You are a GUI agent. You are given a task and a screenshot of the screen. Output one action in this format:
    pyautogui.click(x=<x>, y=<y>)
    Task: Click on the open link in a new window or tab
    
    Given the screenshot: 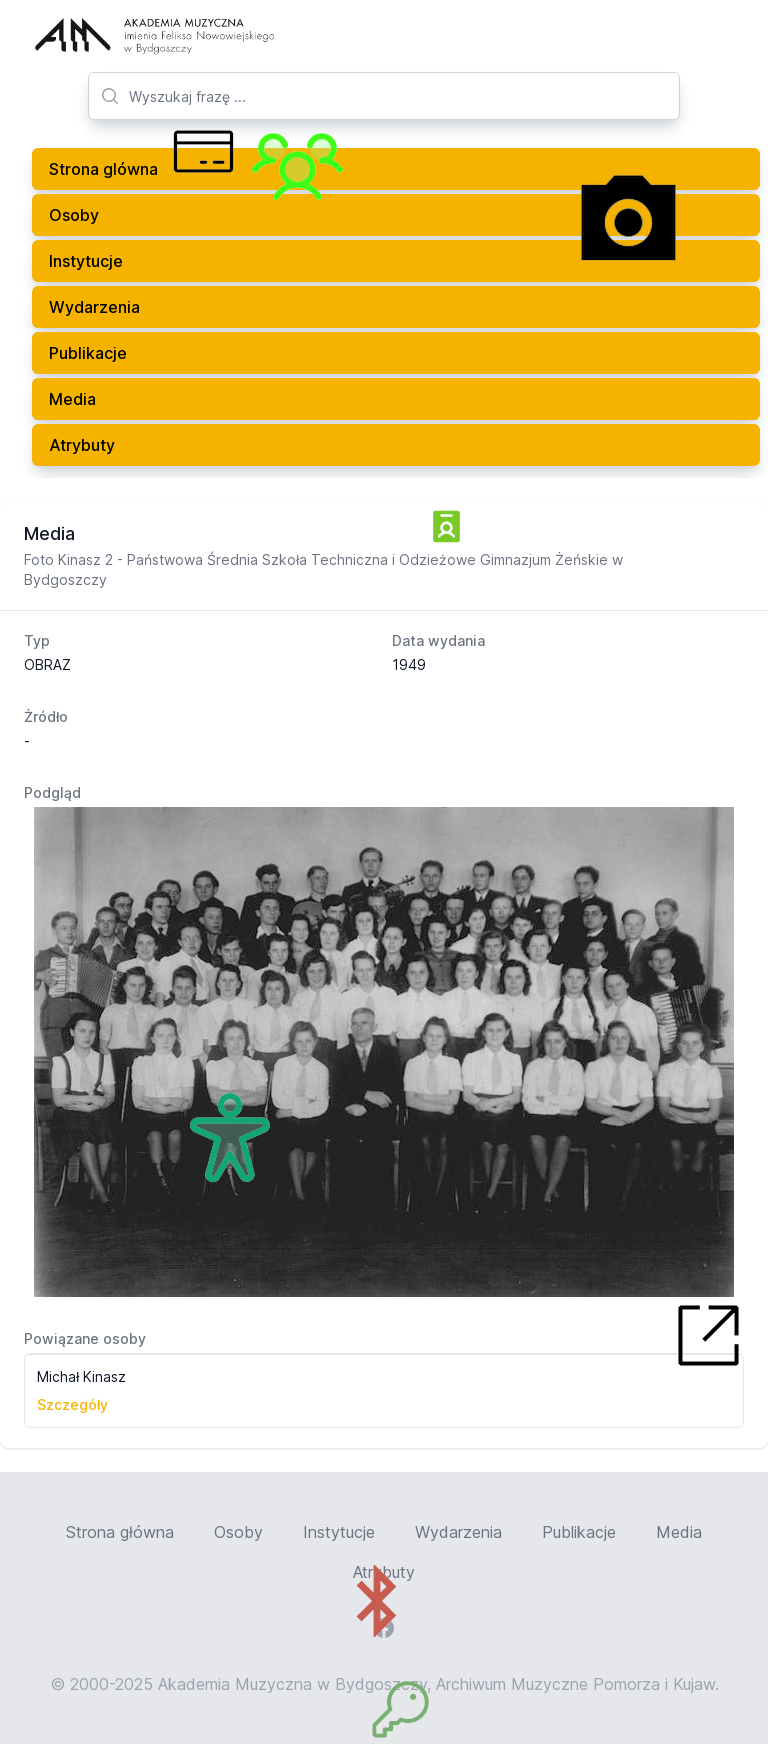 What is the action you would take?
    pyautogui.click(x=708, y=1335)
    